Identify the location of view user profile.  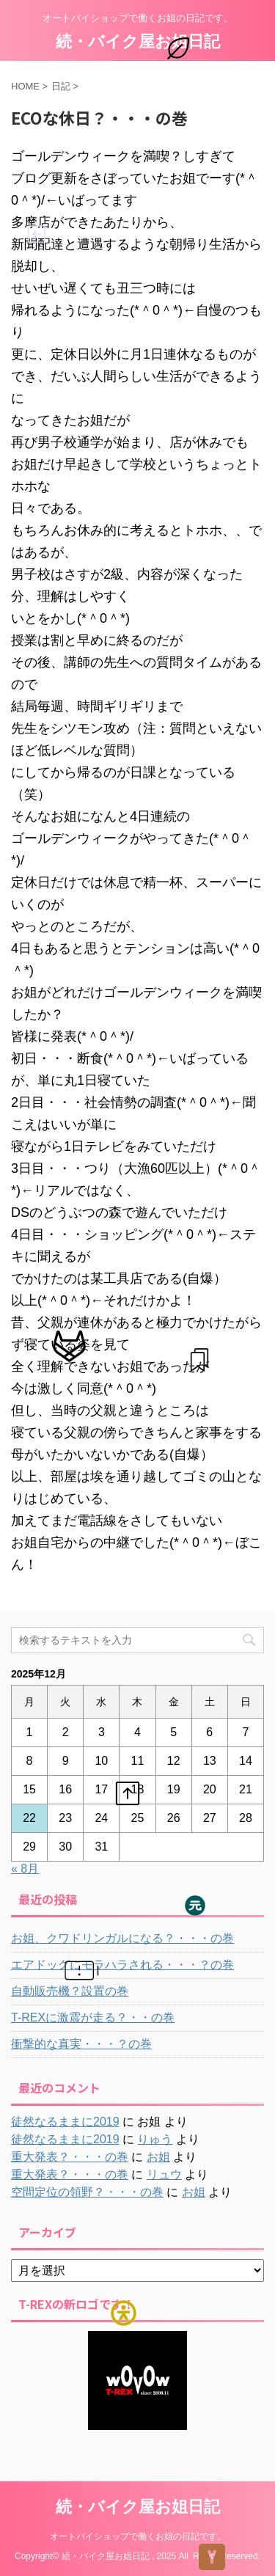
(123, 2313).